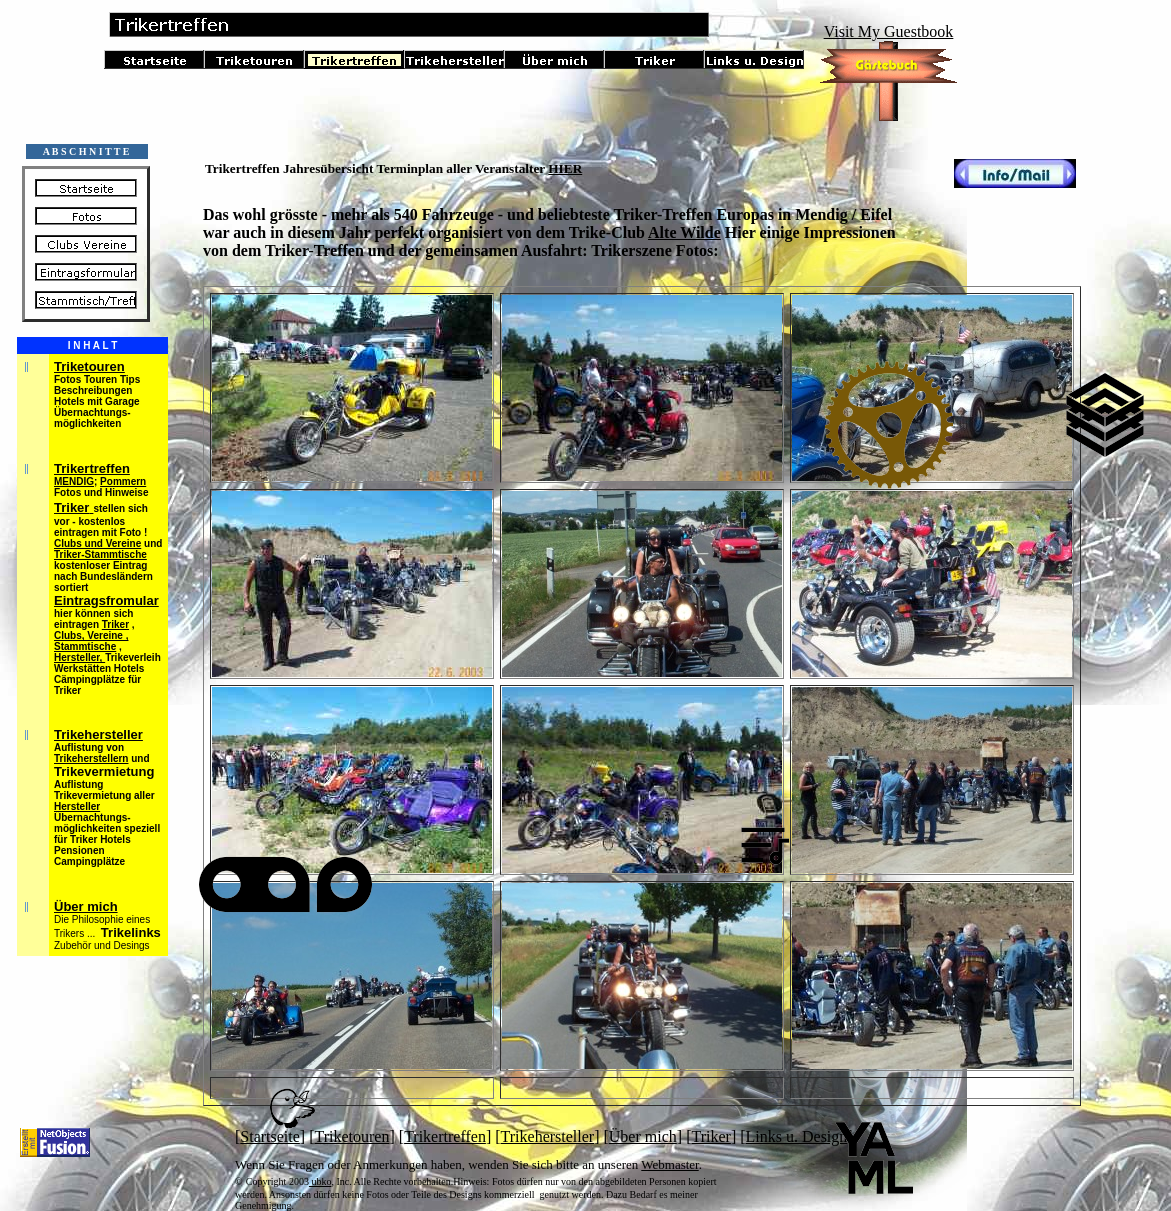 The image size is (1171, 1211). Describe the element at coordinates (285, 884) in the screenshot. I see `visit the Thangs 3D model platform` at that location.